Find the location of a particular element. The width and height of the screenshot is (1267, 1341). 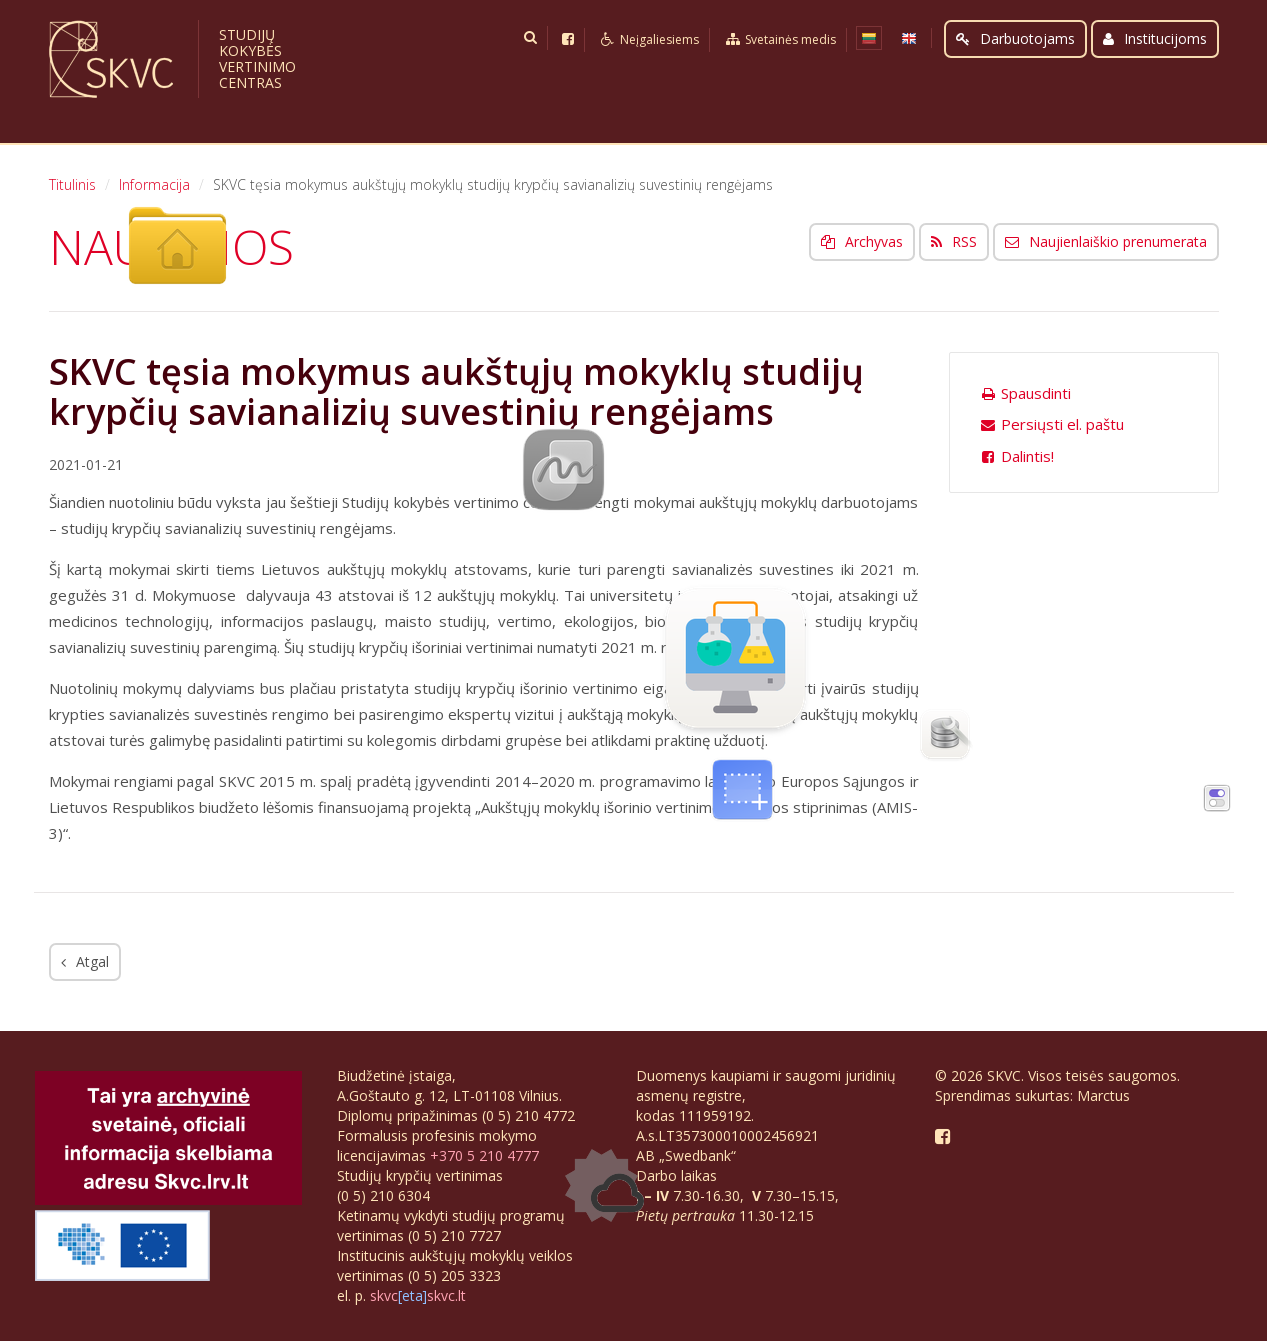

open freeform app for brainstorming and sketching is located at coordinates (563, 469).